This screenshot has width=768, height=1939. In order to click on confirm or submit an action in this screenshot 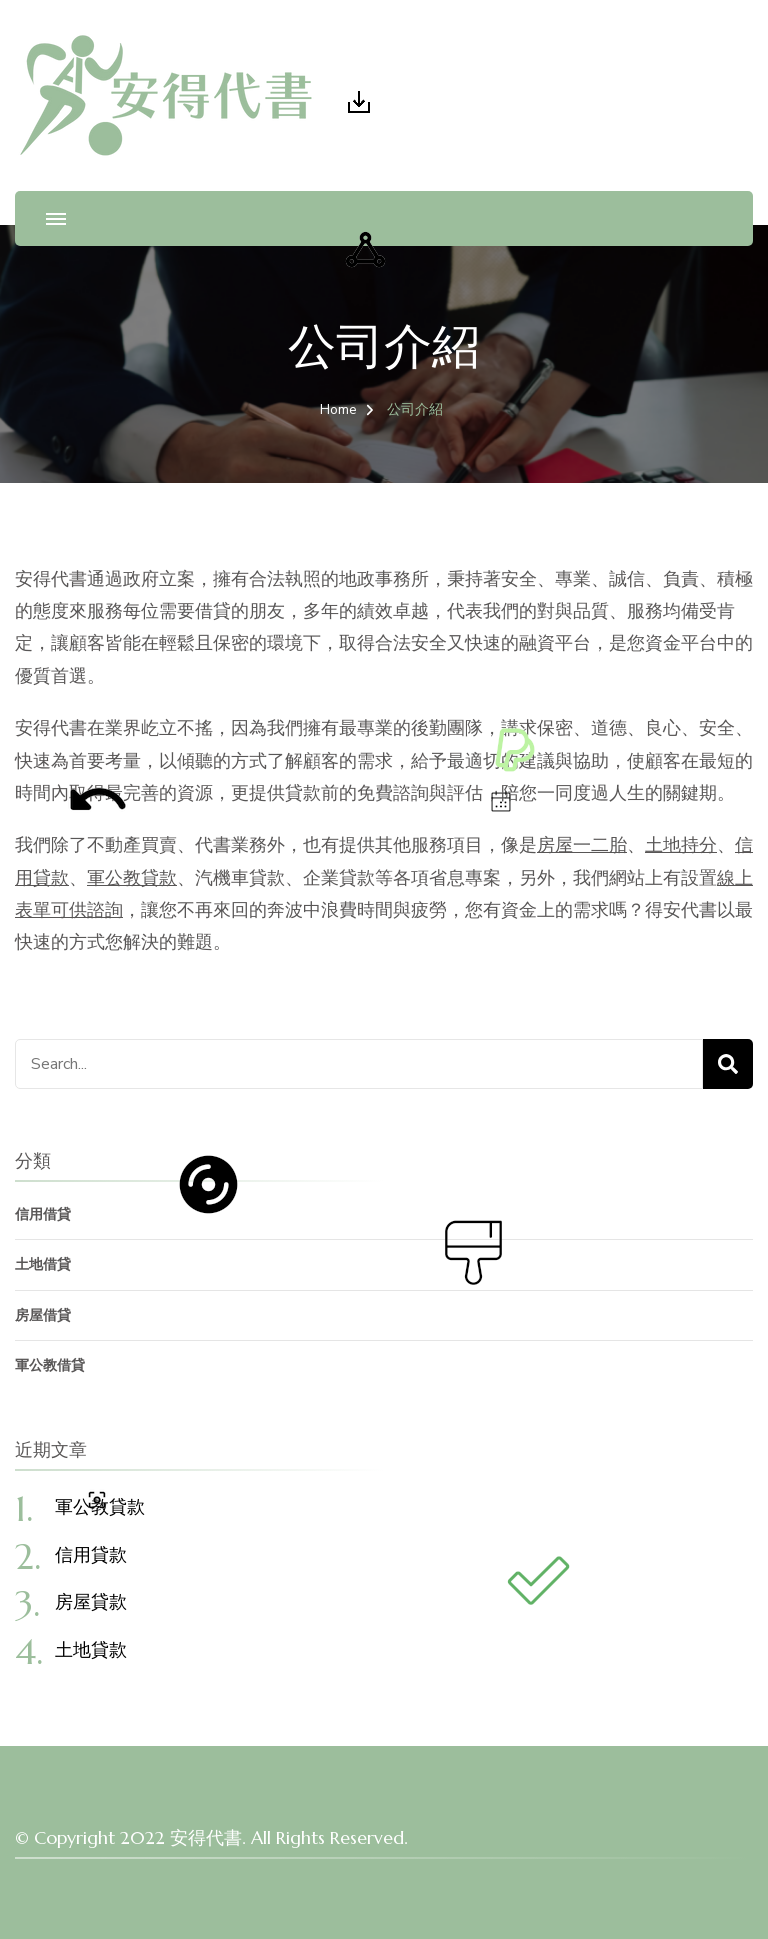, I will do `click(537, 1579)`.